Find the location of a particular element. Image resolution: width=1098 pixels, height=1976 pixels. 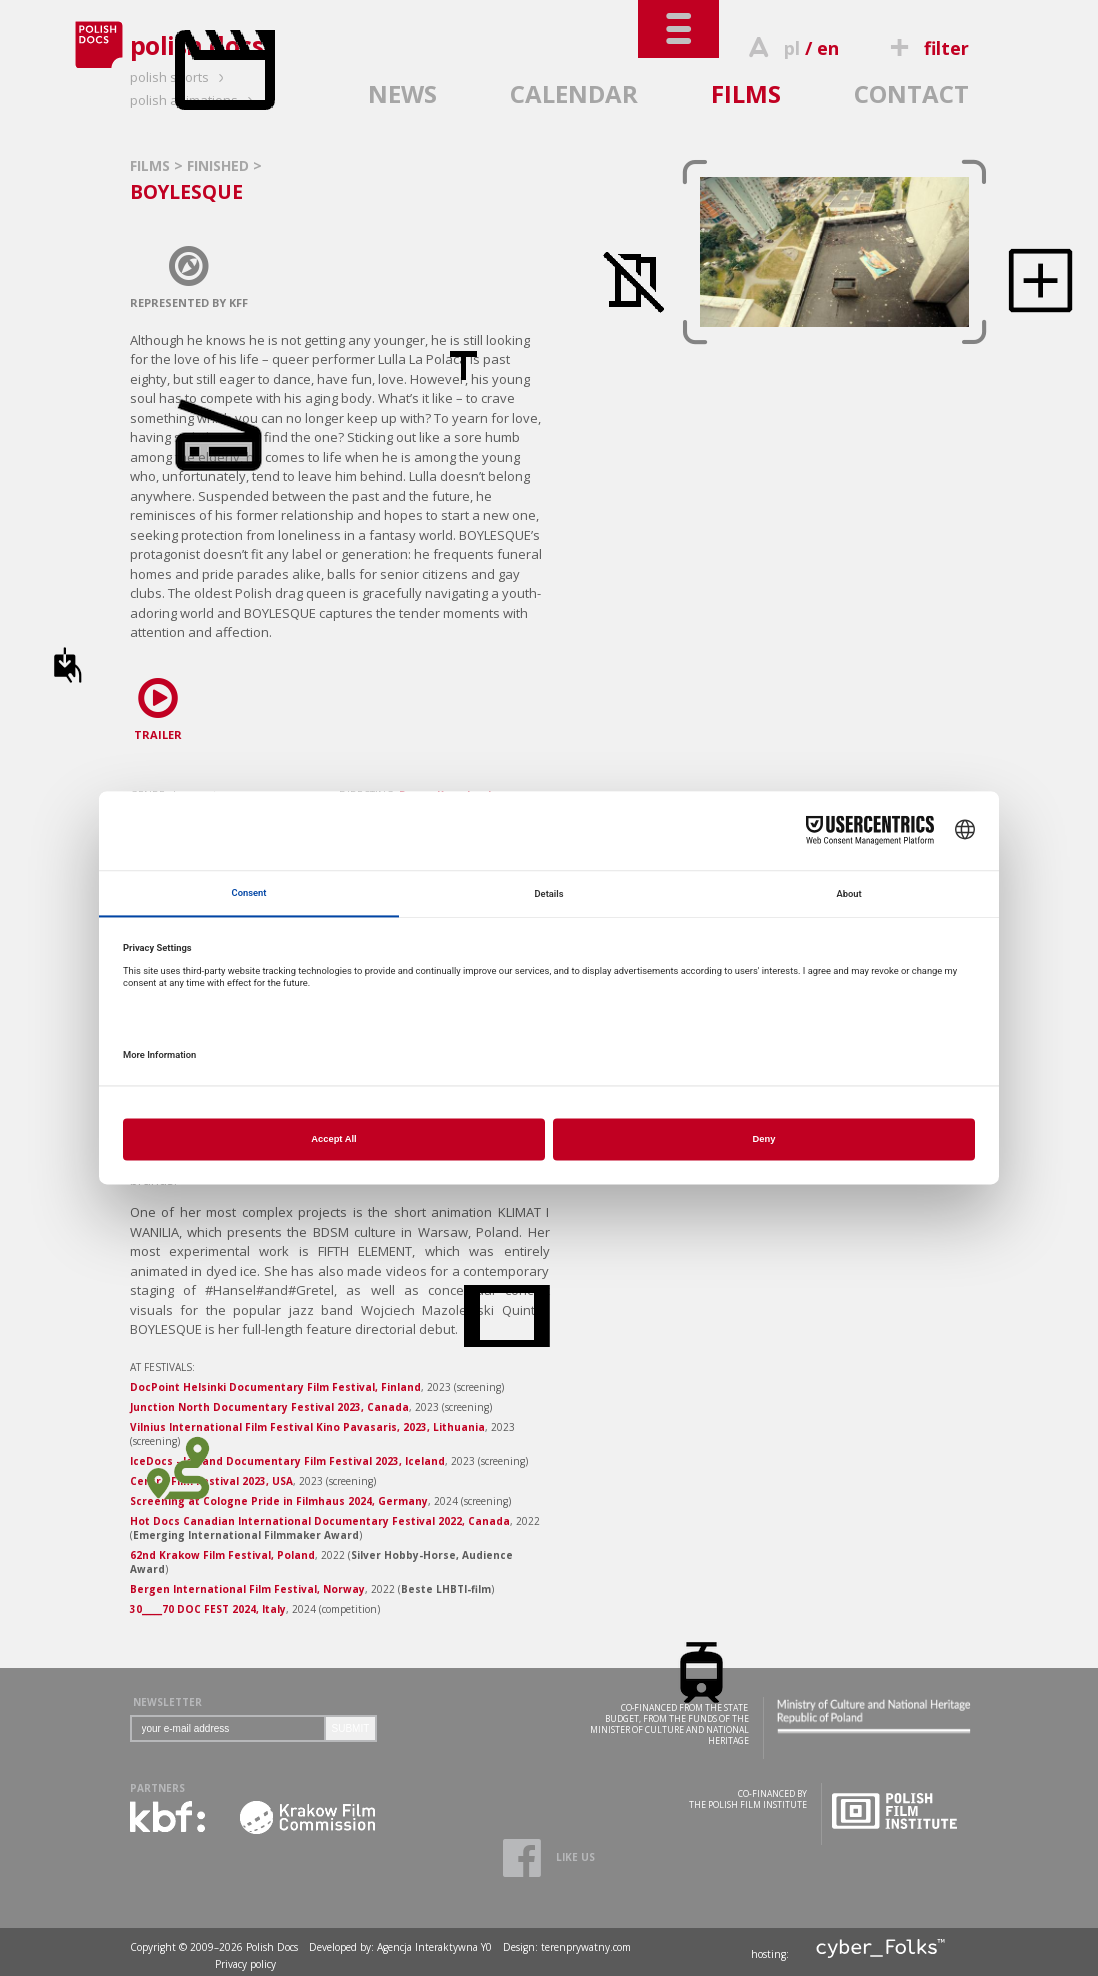

withdraw or receive funds is located at coordinates (66, 665).